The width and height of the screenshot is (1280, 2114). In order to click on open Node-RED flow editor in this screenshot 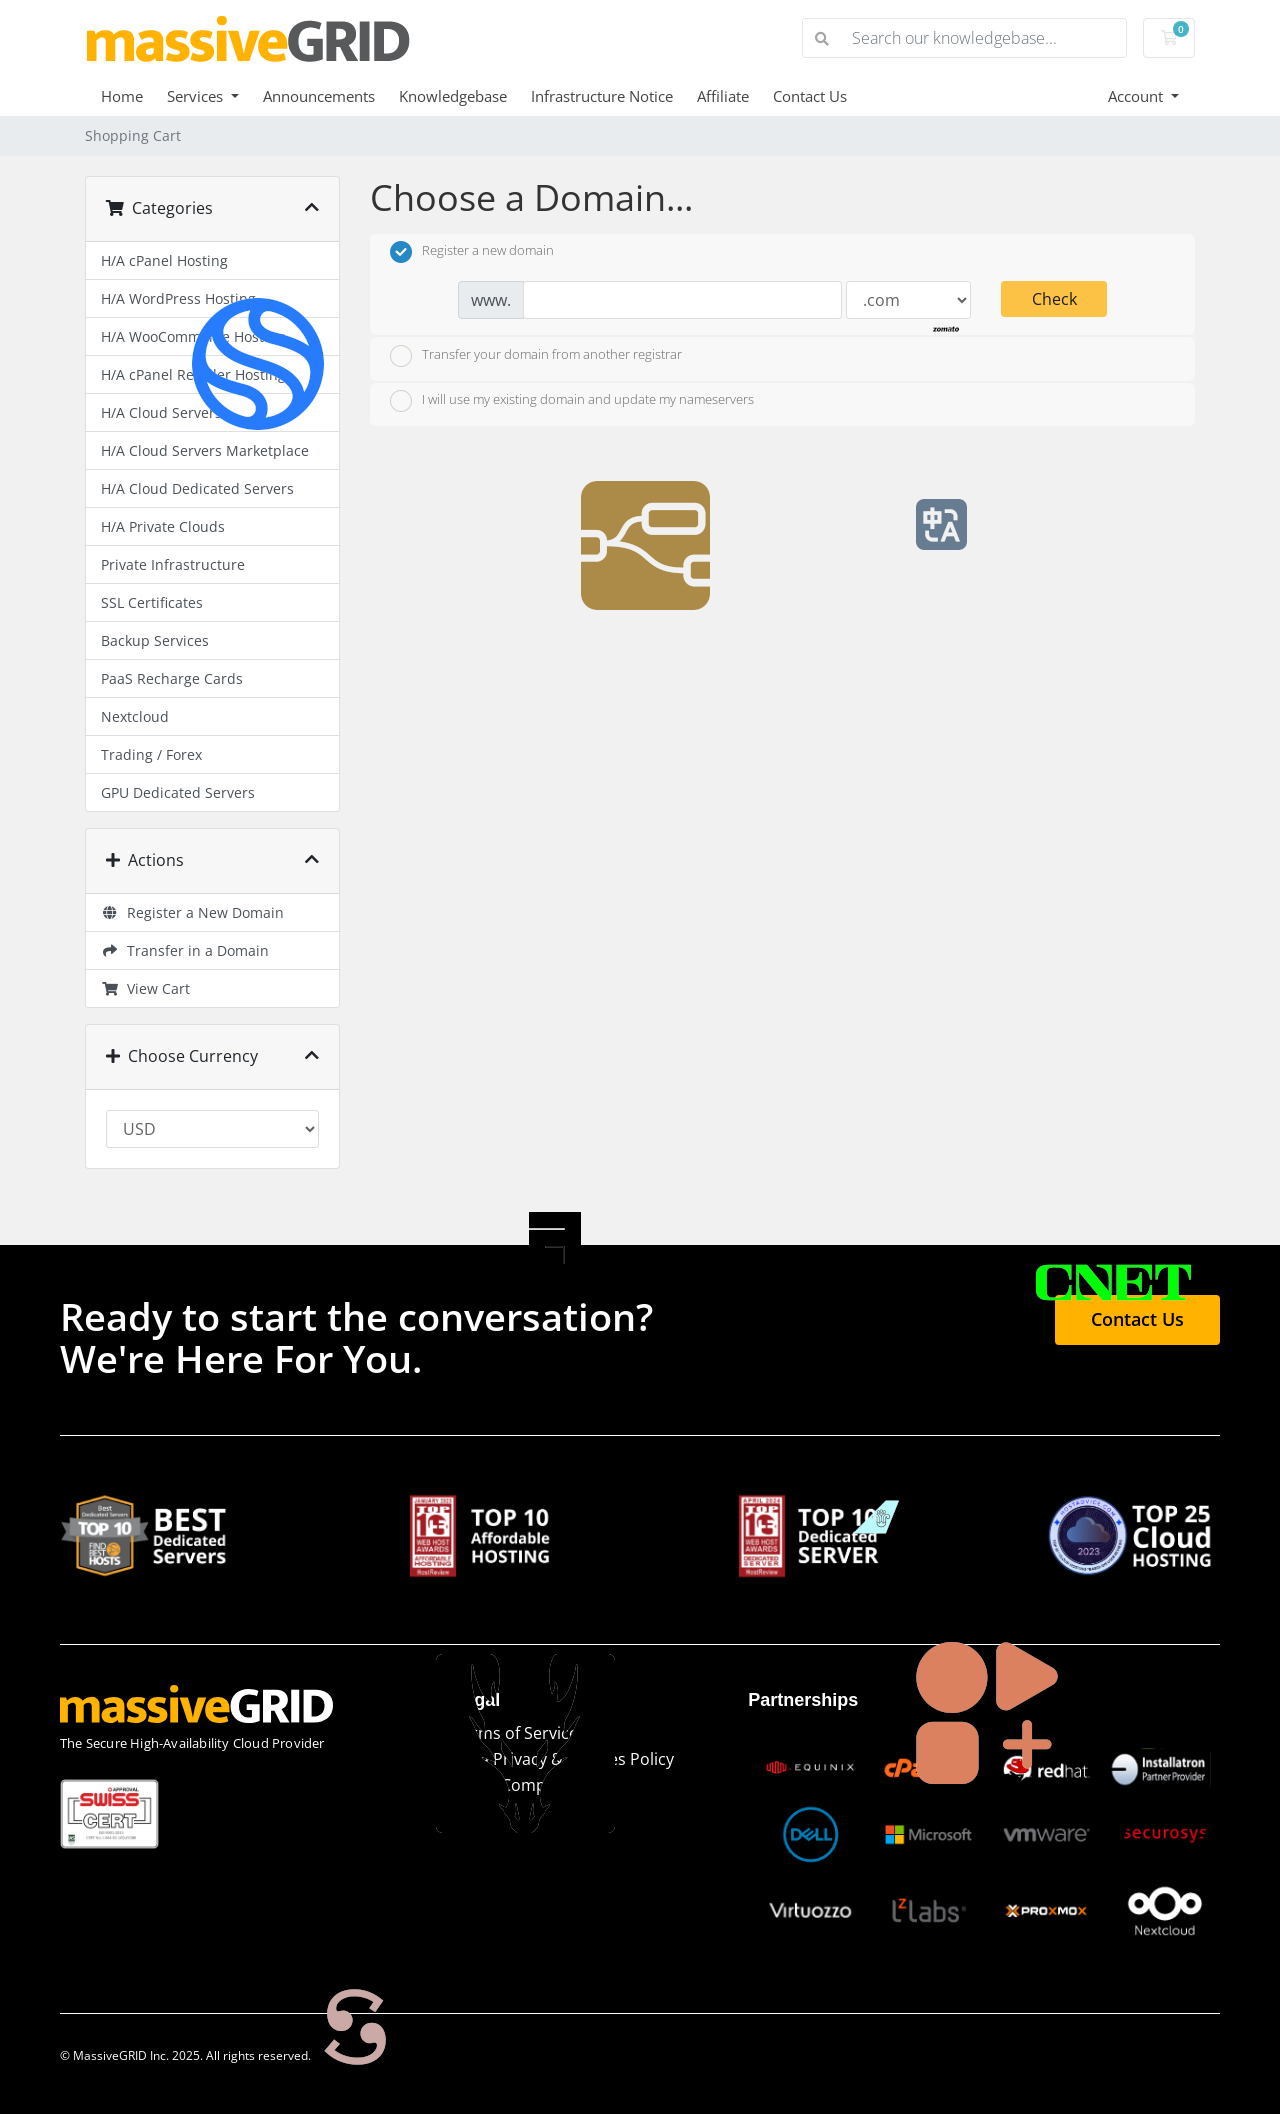, I will do `click(645, 545)`.